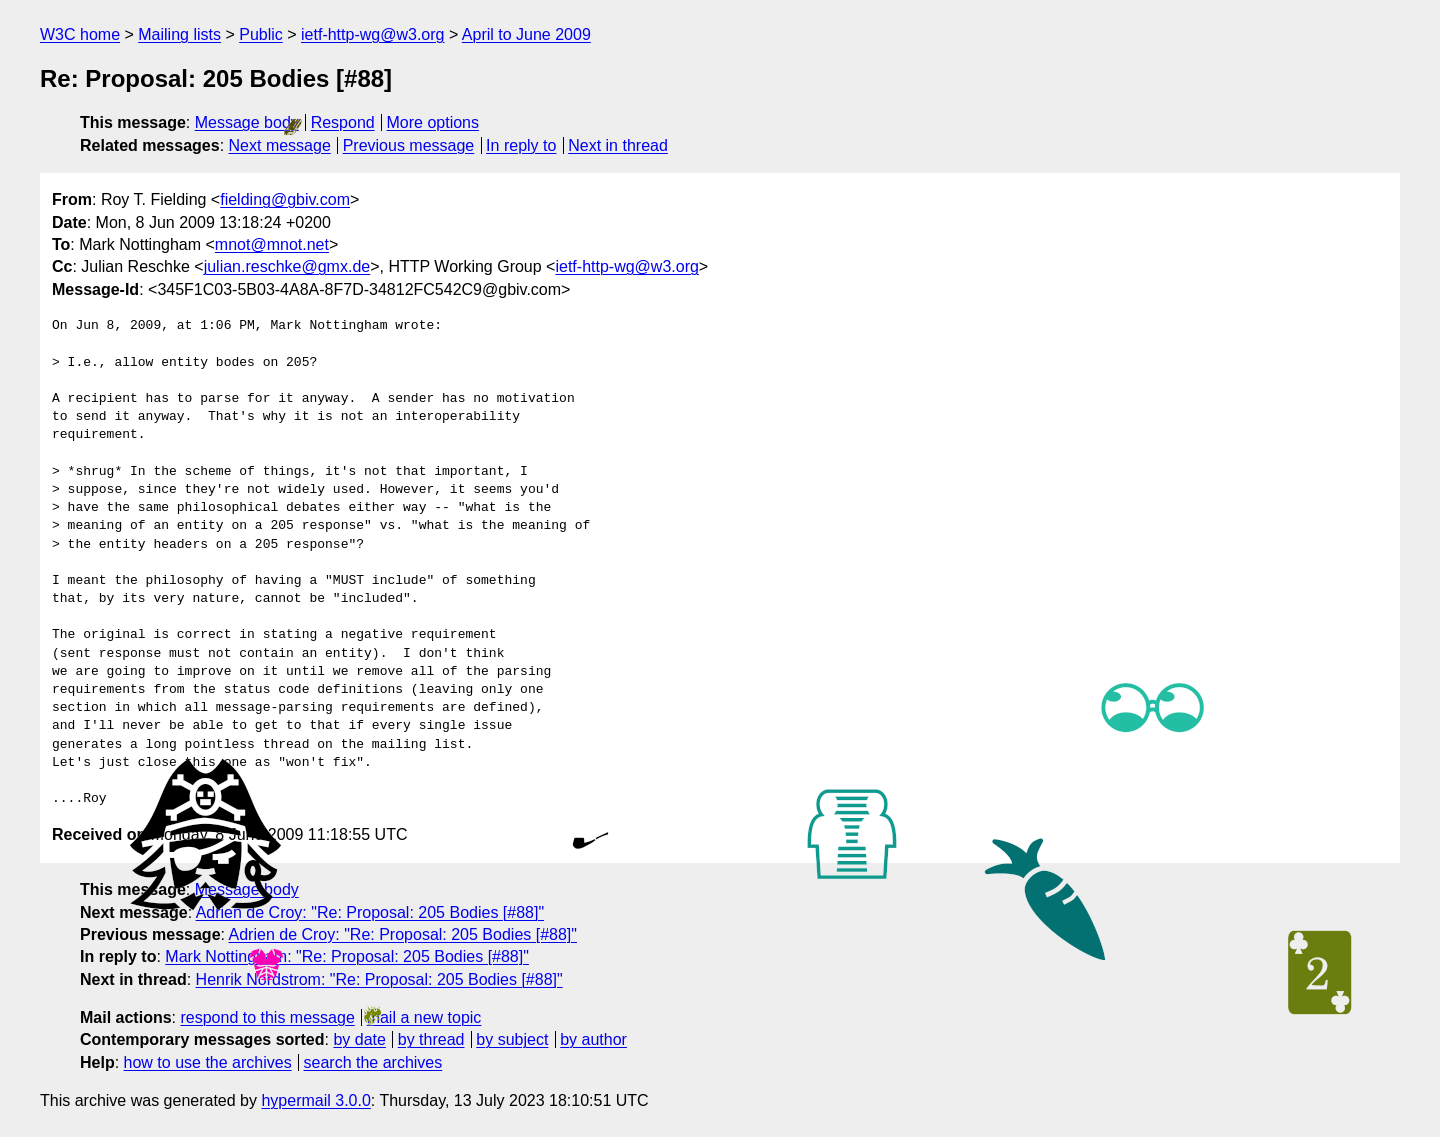 The image size is (1440, 1137). I want to click on view connection or relationship status between users, so click(851, 833).